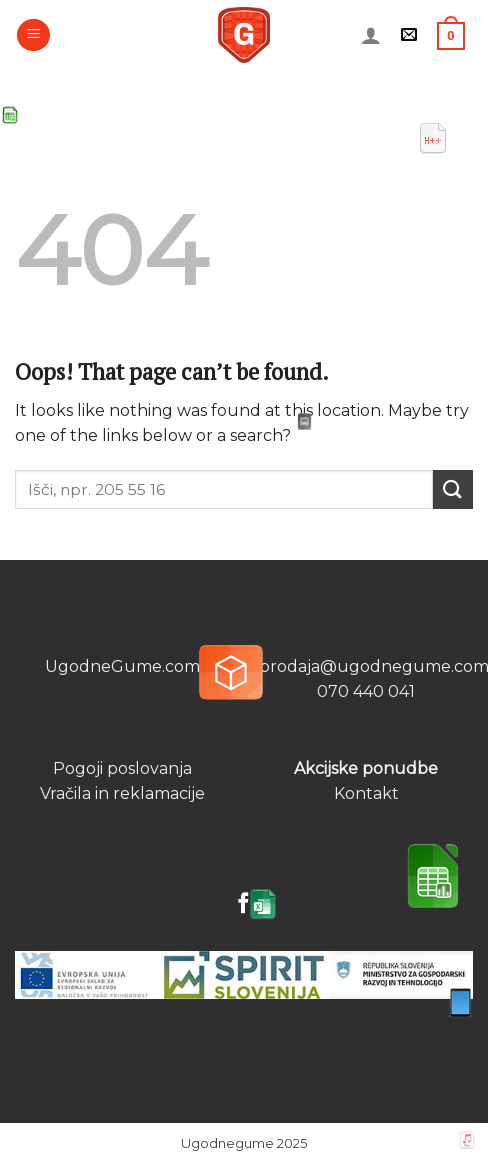 The image size is (488, 1169). I want to click on indicates a connected iPad with cellular capability, so click(460, 1002).